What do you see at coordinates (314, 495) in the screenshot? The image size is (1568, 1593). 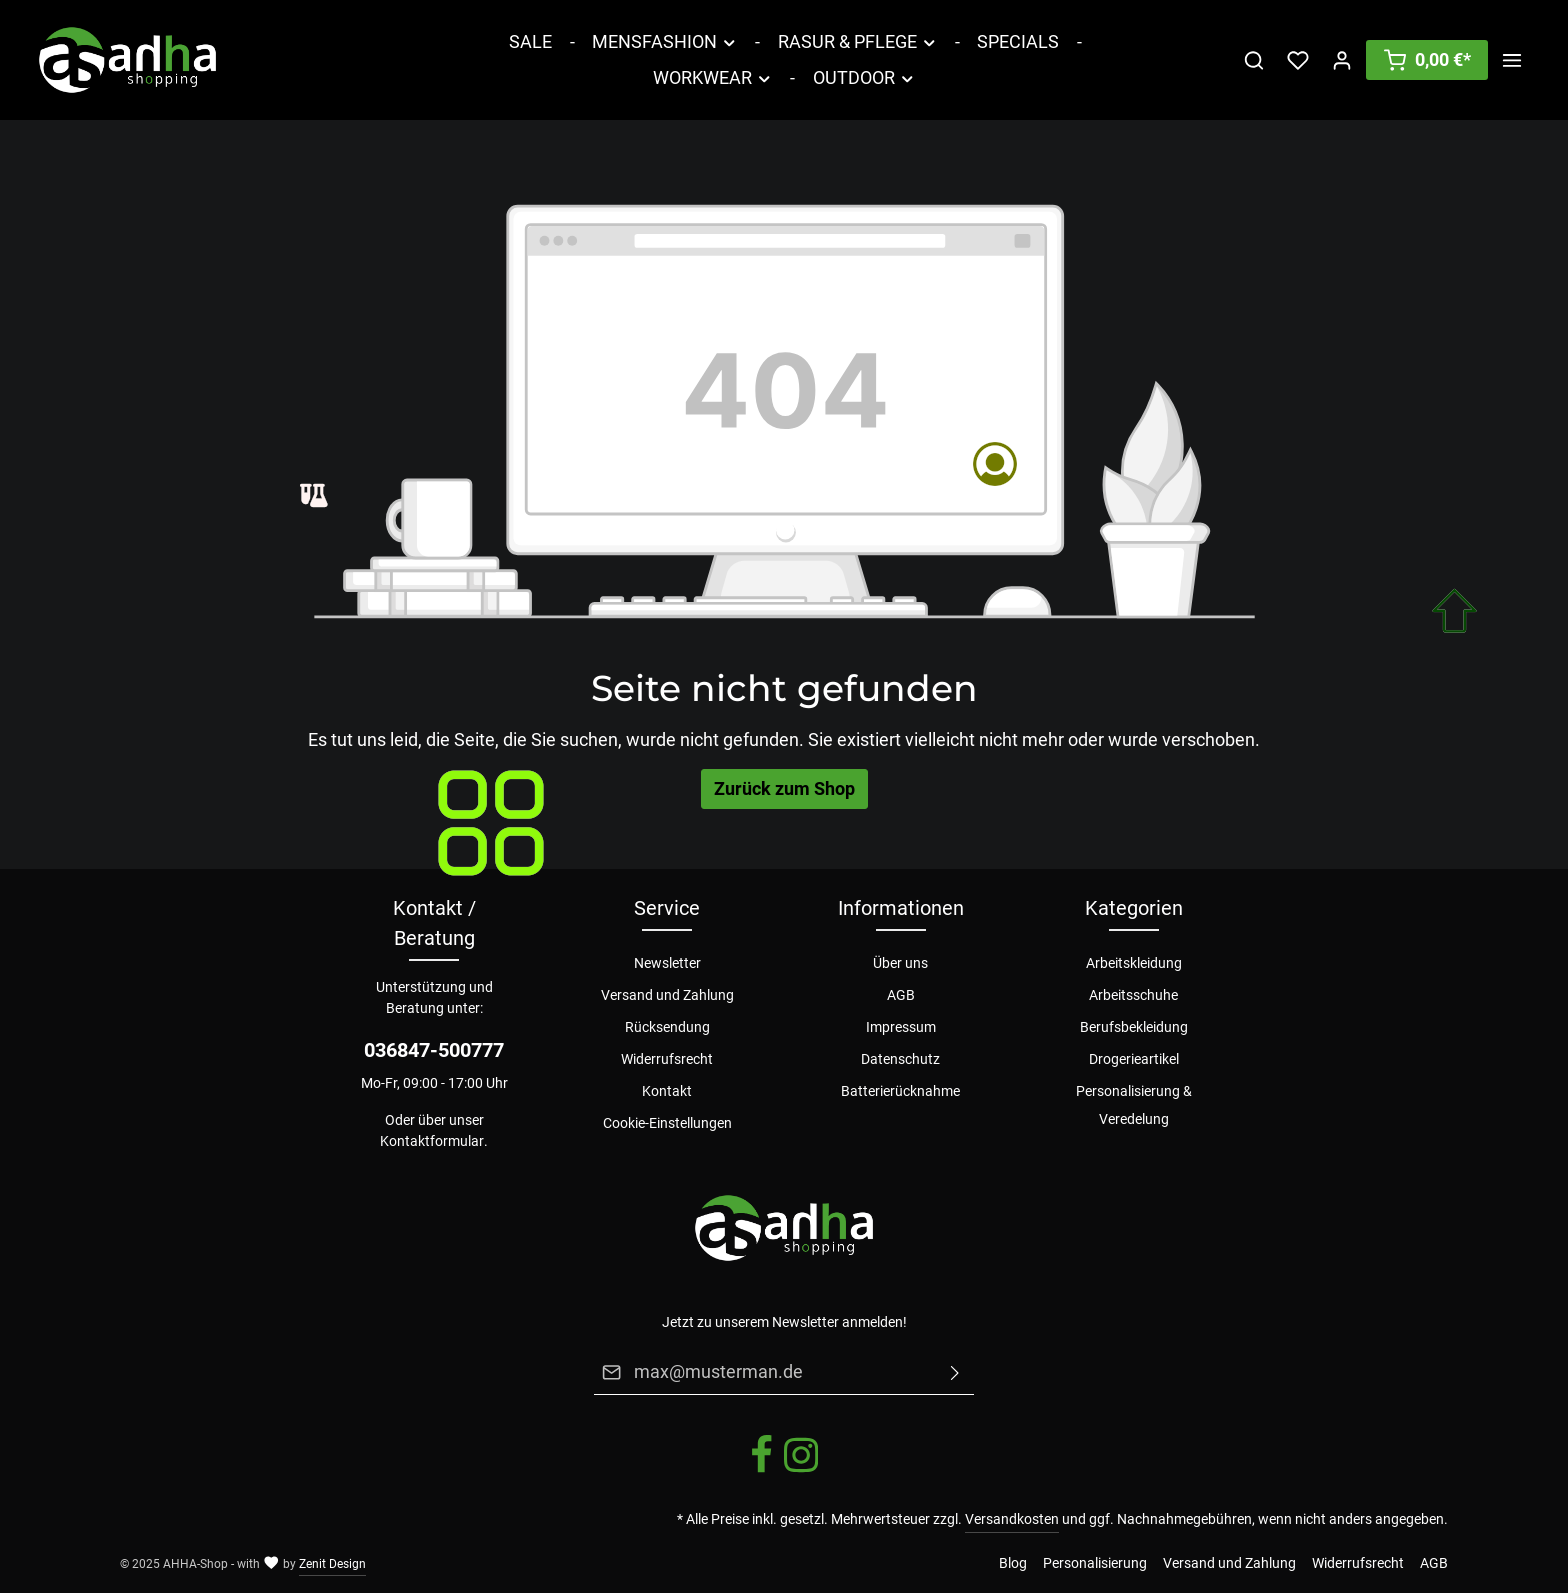 I see `access laboratory or science tools` at bounding box center [314, 495].